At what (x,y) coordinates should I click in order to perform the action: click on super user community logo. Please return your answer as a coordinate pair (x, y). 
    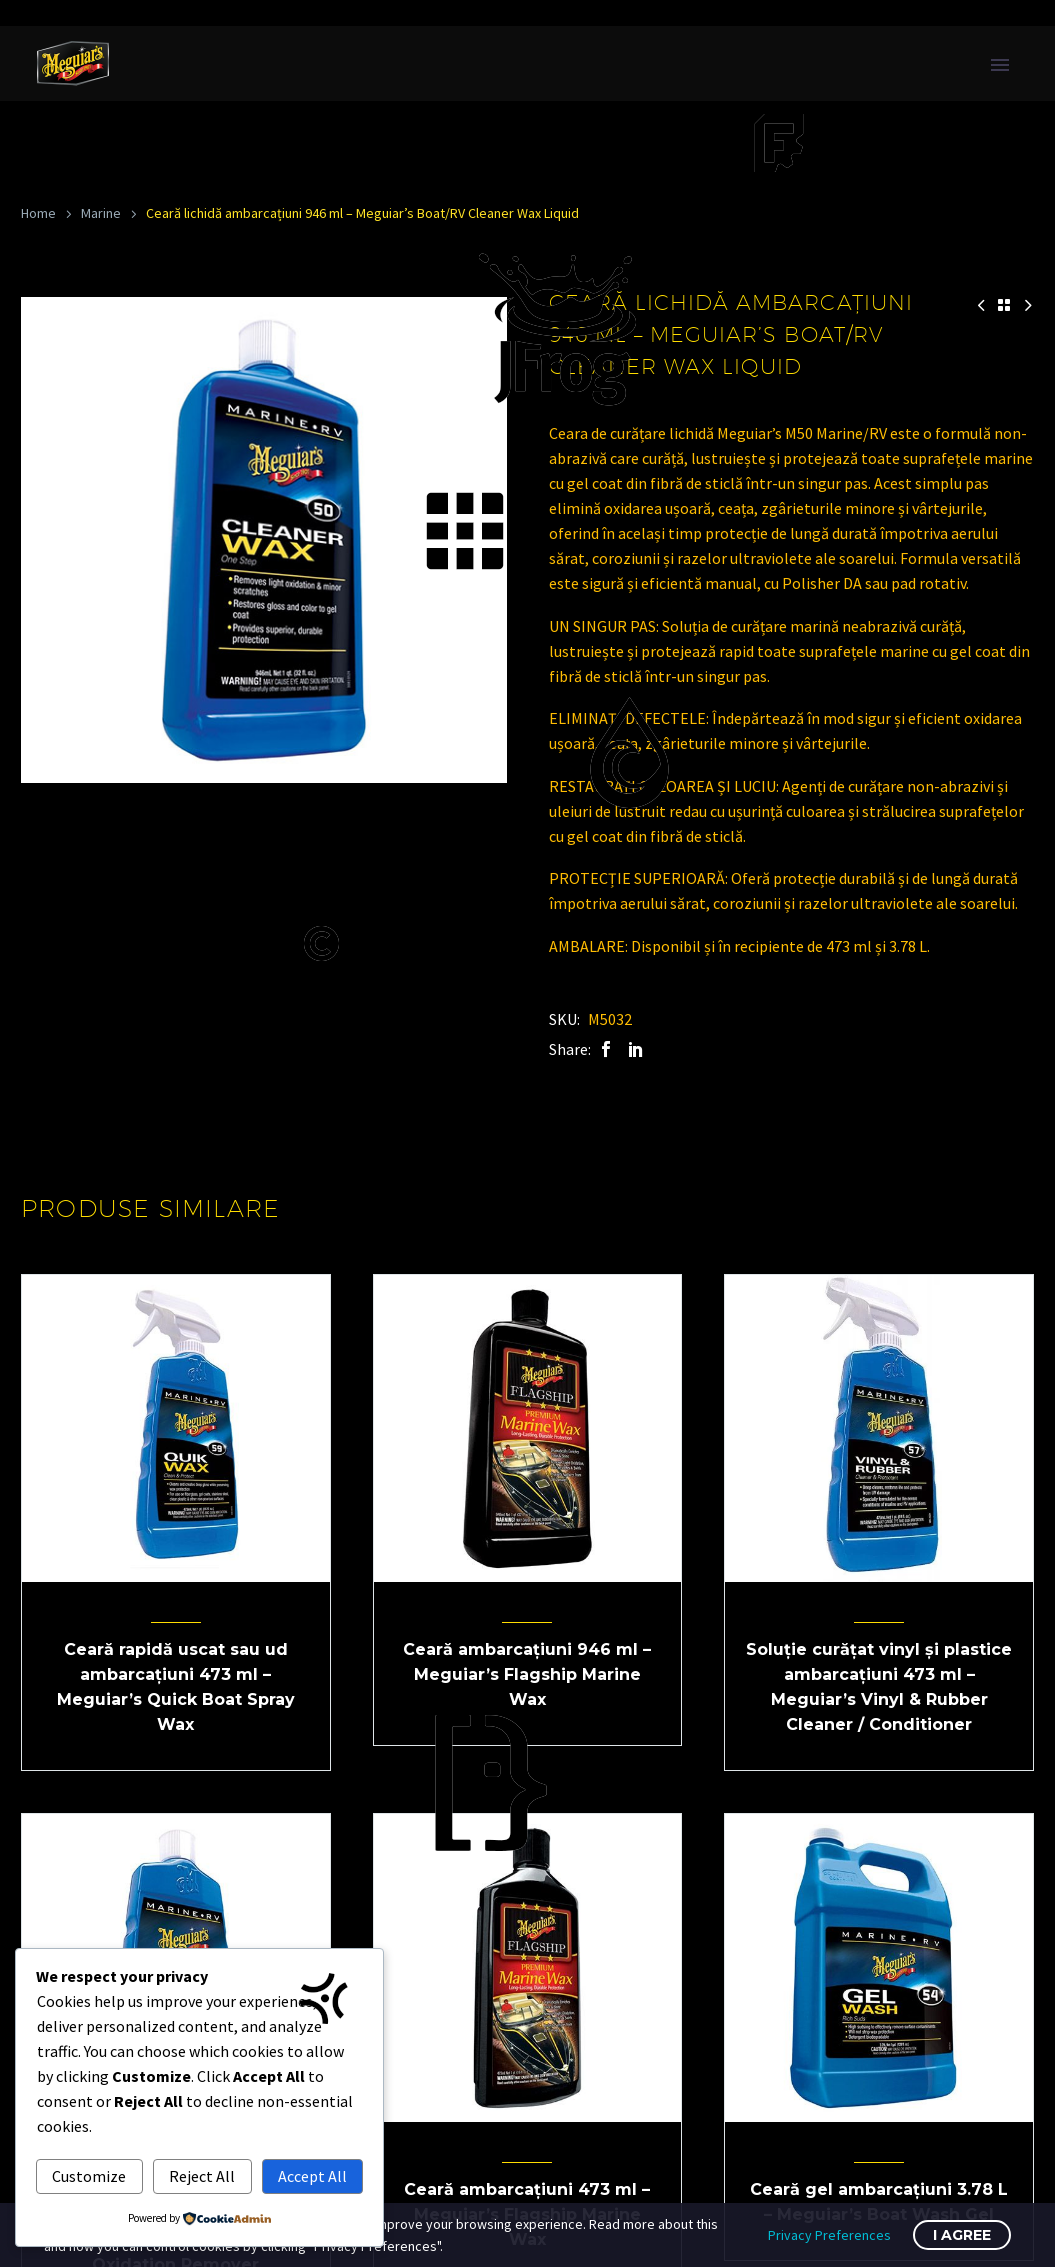
    Looking at the image, I should click on (491, 1783).